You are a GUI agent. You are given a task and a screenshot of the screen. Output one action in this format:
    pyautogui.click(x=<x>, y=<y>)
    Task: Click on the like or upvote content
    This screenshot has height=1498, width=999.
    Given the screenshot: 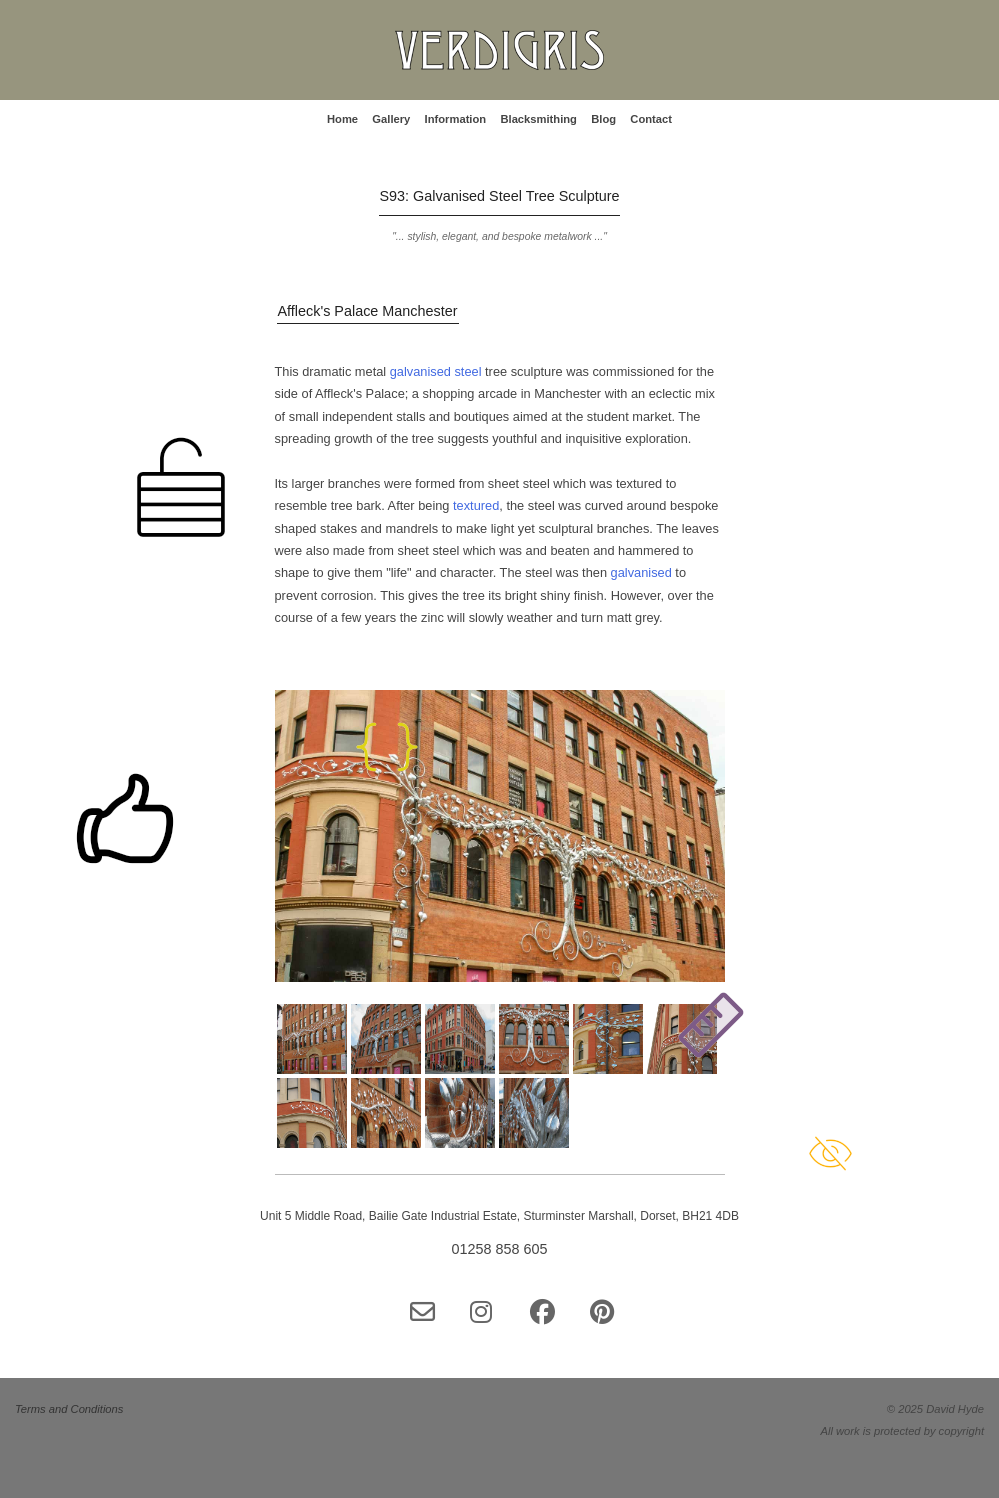 What is the action you would take?
    pyautogui.click(x=125, y=823)
    